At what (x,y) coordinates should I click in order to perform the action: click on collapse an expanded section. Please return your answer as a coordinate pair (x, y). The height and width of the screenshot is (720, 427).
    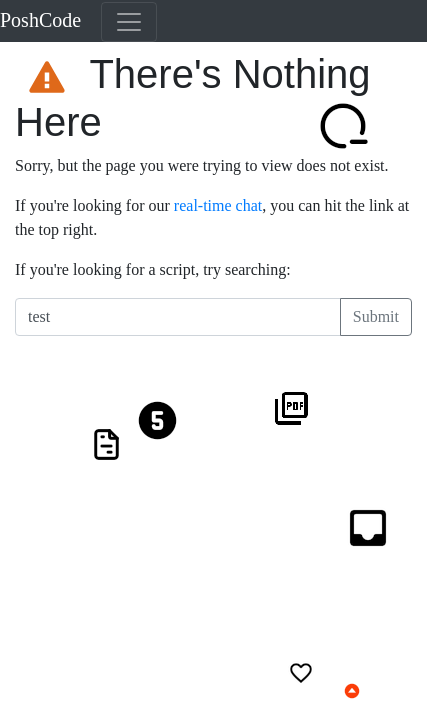
    Looking at the image, I should click on (352, 691).